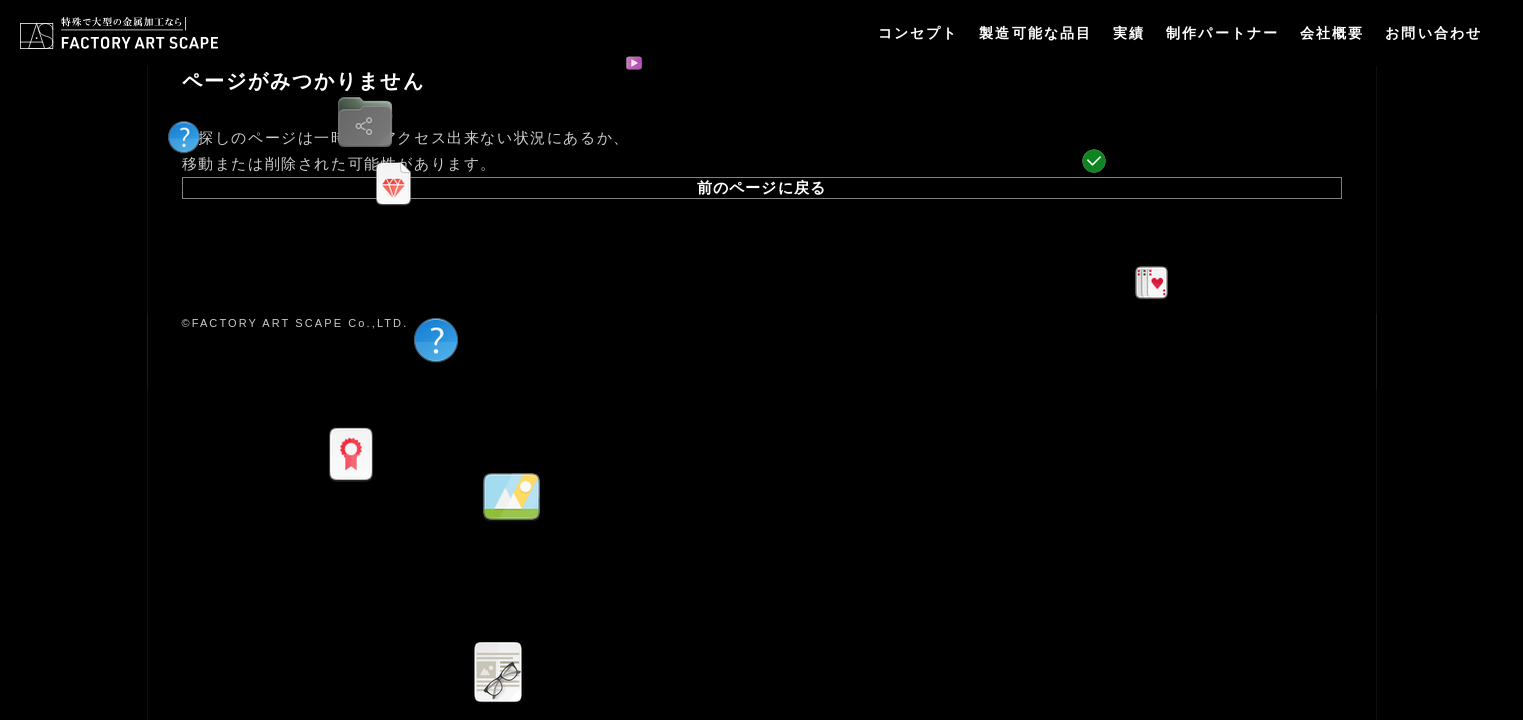 This screenshot has width=1523, height=720. What do you see at coordinates (498, 672) in the screenshot?
I see `open the documents app` at bounding box center [498, 672].